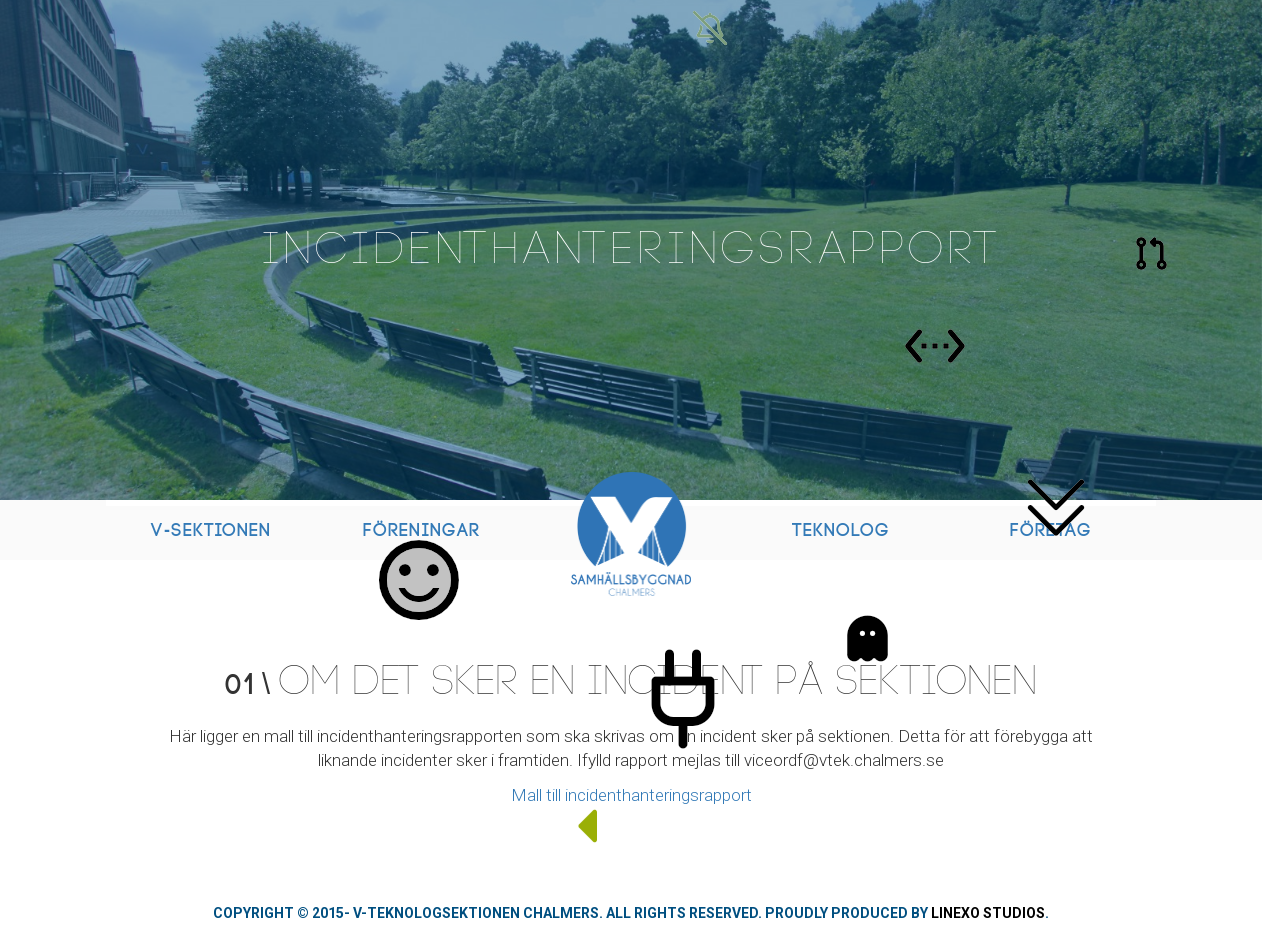 The image size is (1262, 929). I want to click on expand content or show more items, so click(1056, 505).